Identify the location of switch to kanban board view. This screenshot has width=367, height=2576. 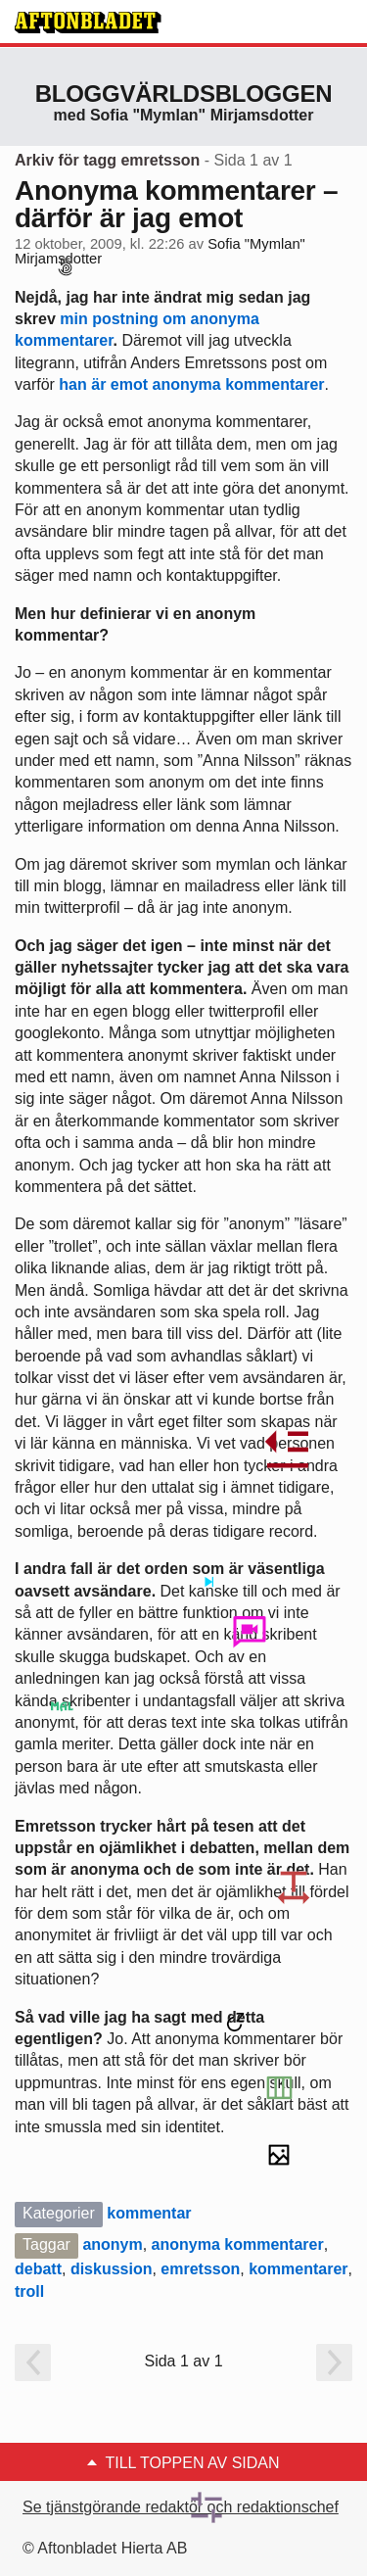
(279, 2087).